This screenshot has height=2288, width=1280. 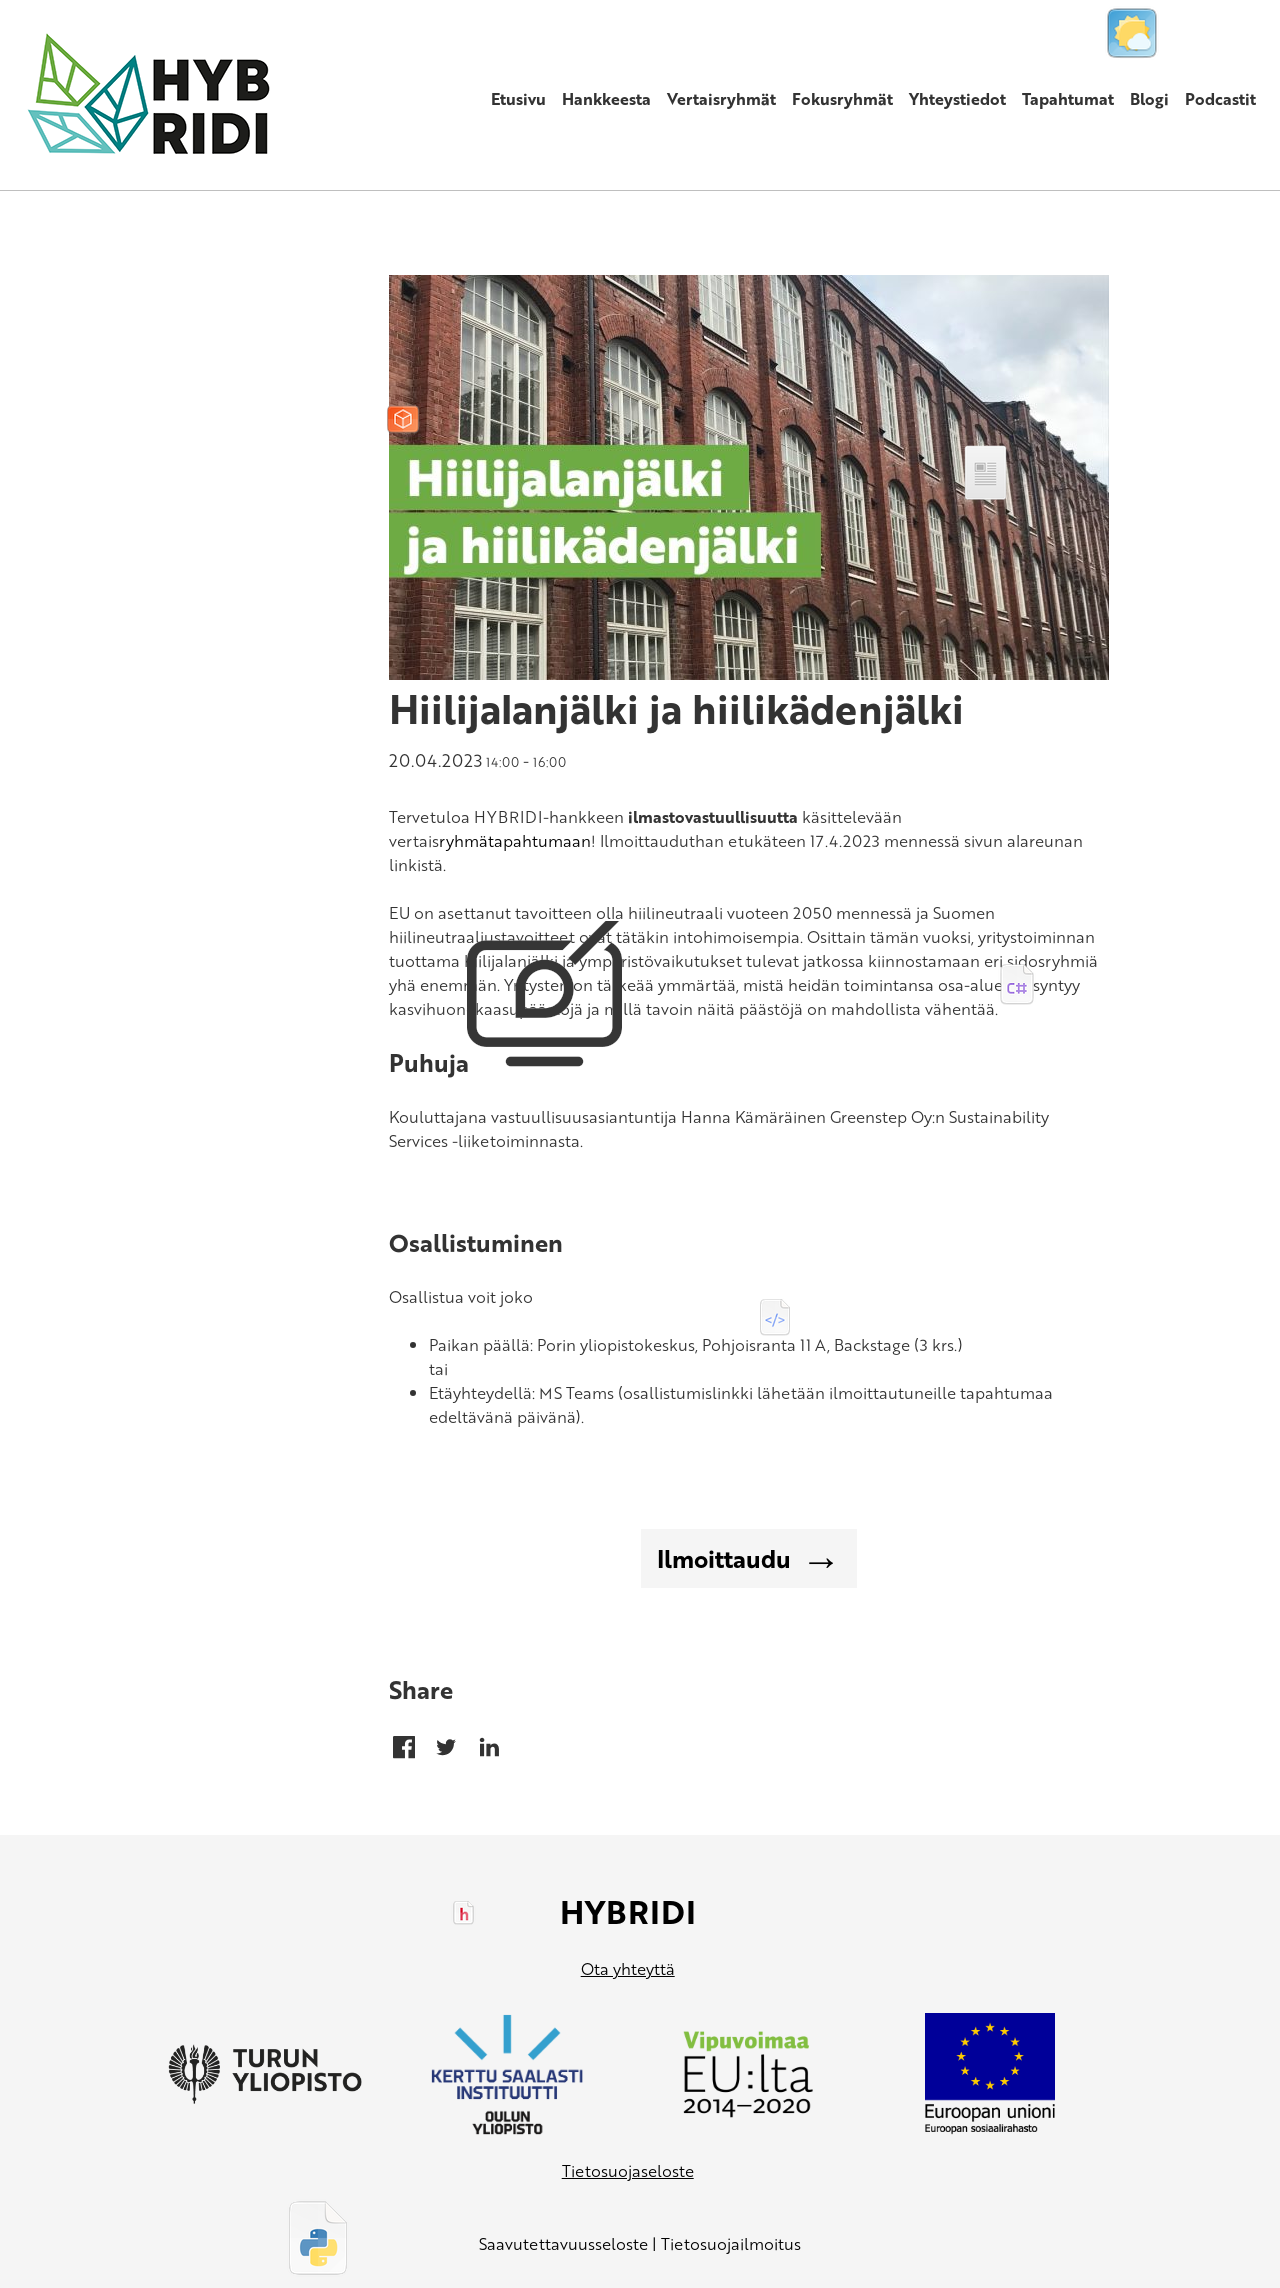 I want to click on customize display and theme settings, so click(x=544, y=998).